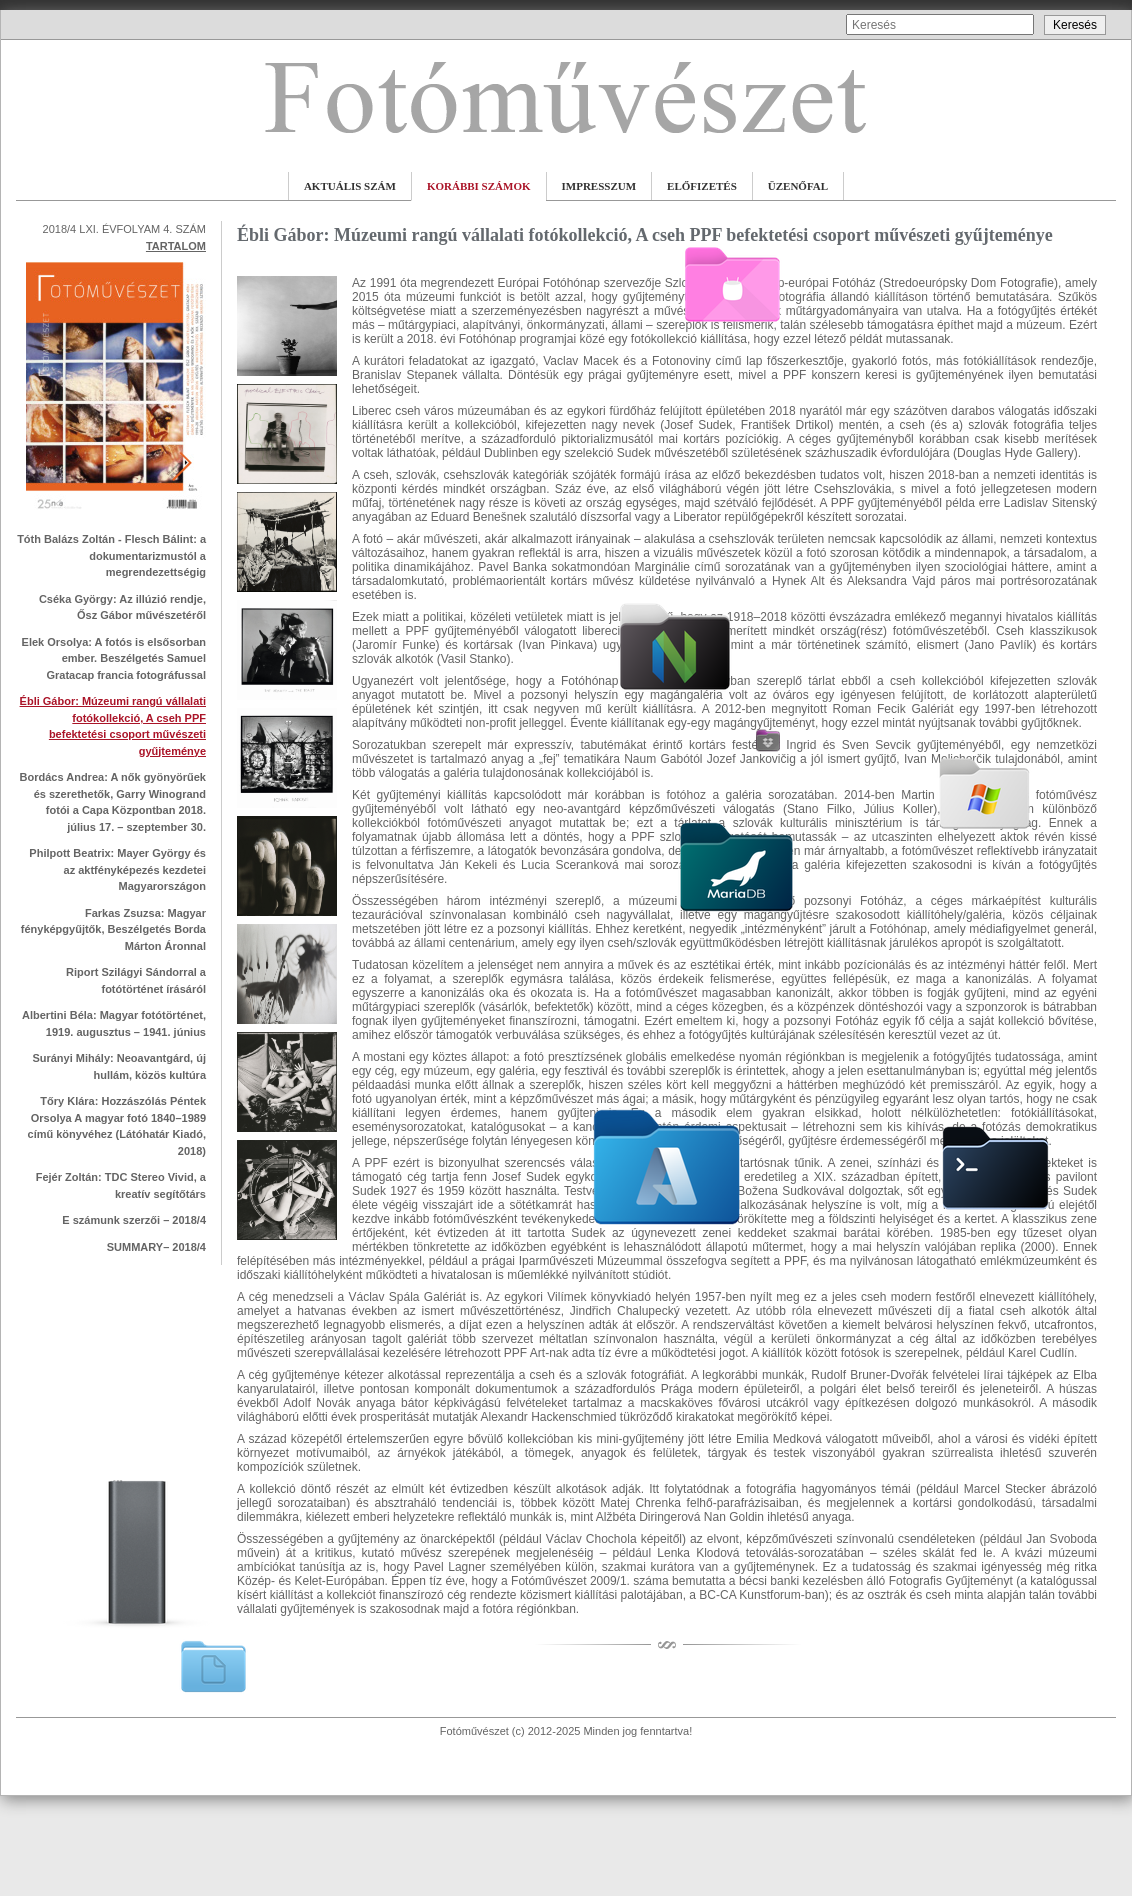  What do you see at coordinates (137, 1555) in the screenshot?
I see `iPod nano device connected` at bounding box center [137, 1555].